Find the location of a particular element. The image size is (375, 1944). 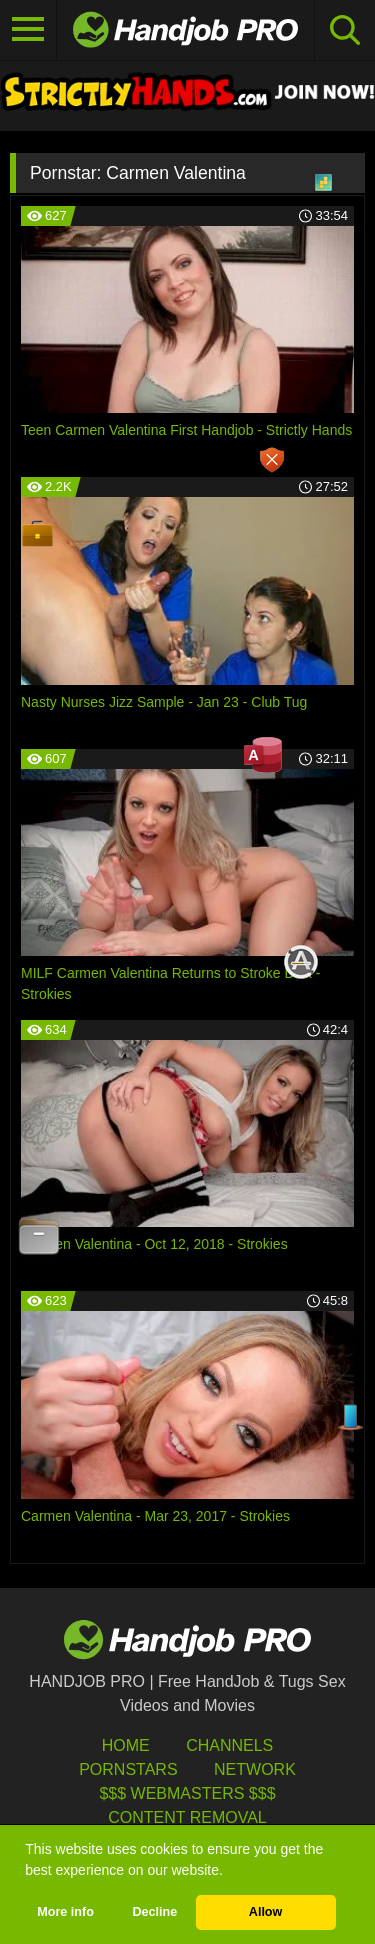

indicates a security error or protection failure is located at coordinates (272, 460).